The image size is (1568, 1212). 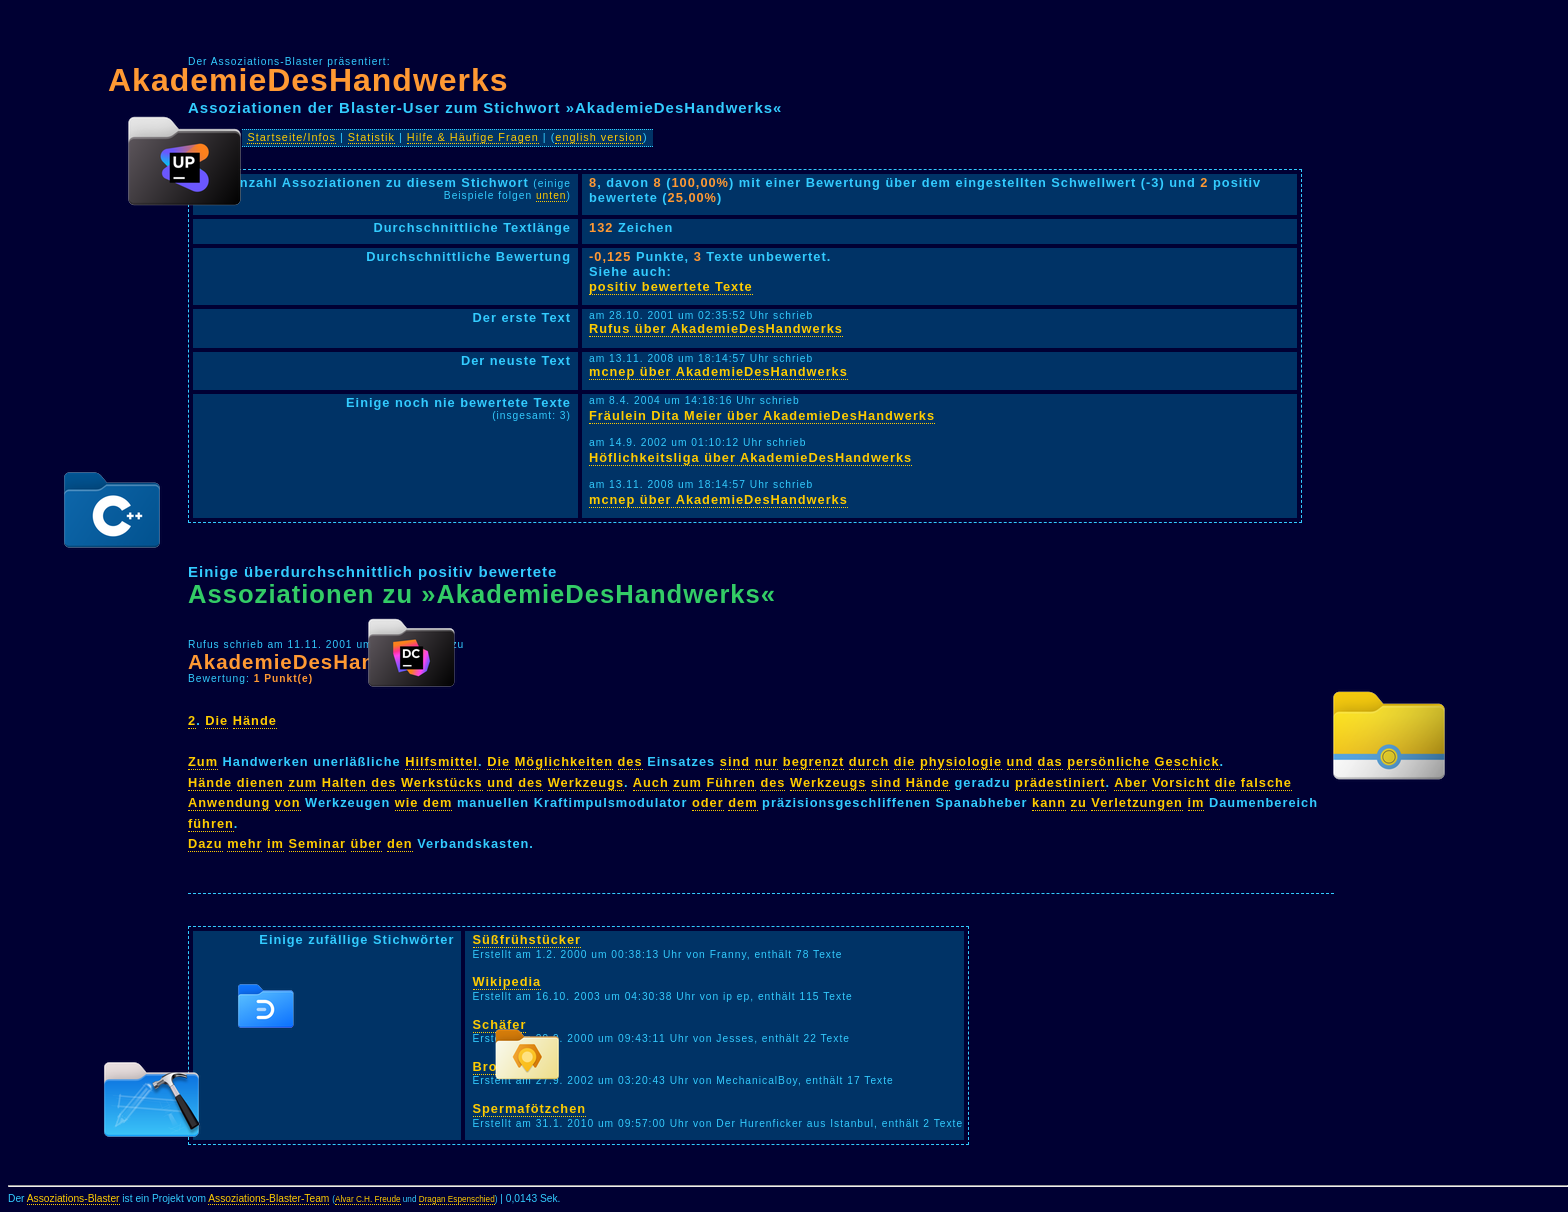 What do you see at coordinates (527, 1056) in the screenshot?
I see `open microsoft dynamics 365 field service folder` at bounding box center [527, 1056].